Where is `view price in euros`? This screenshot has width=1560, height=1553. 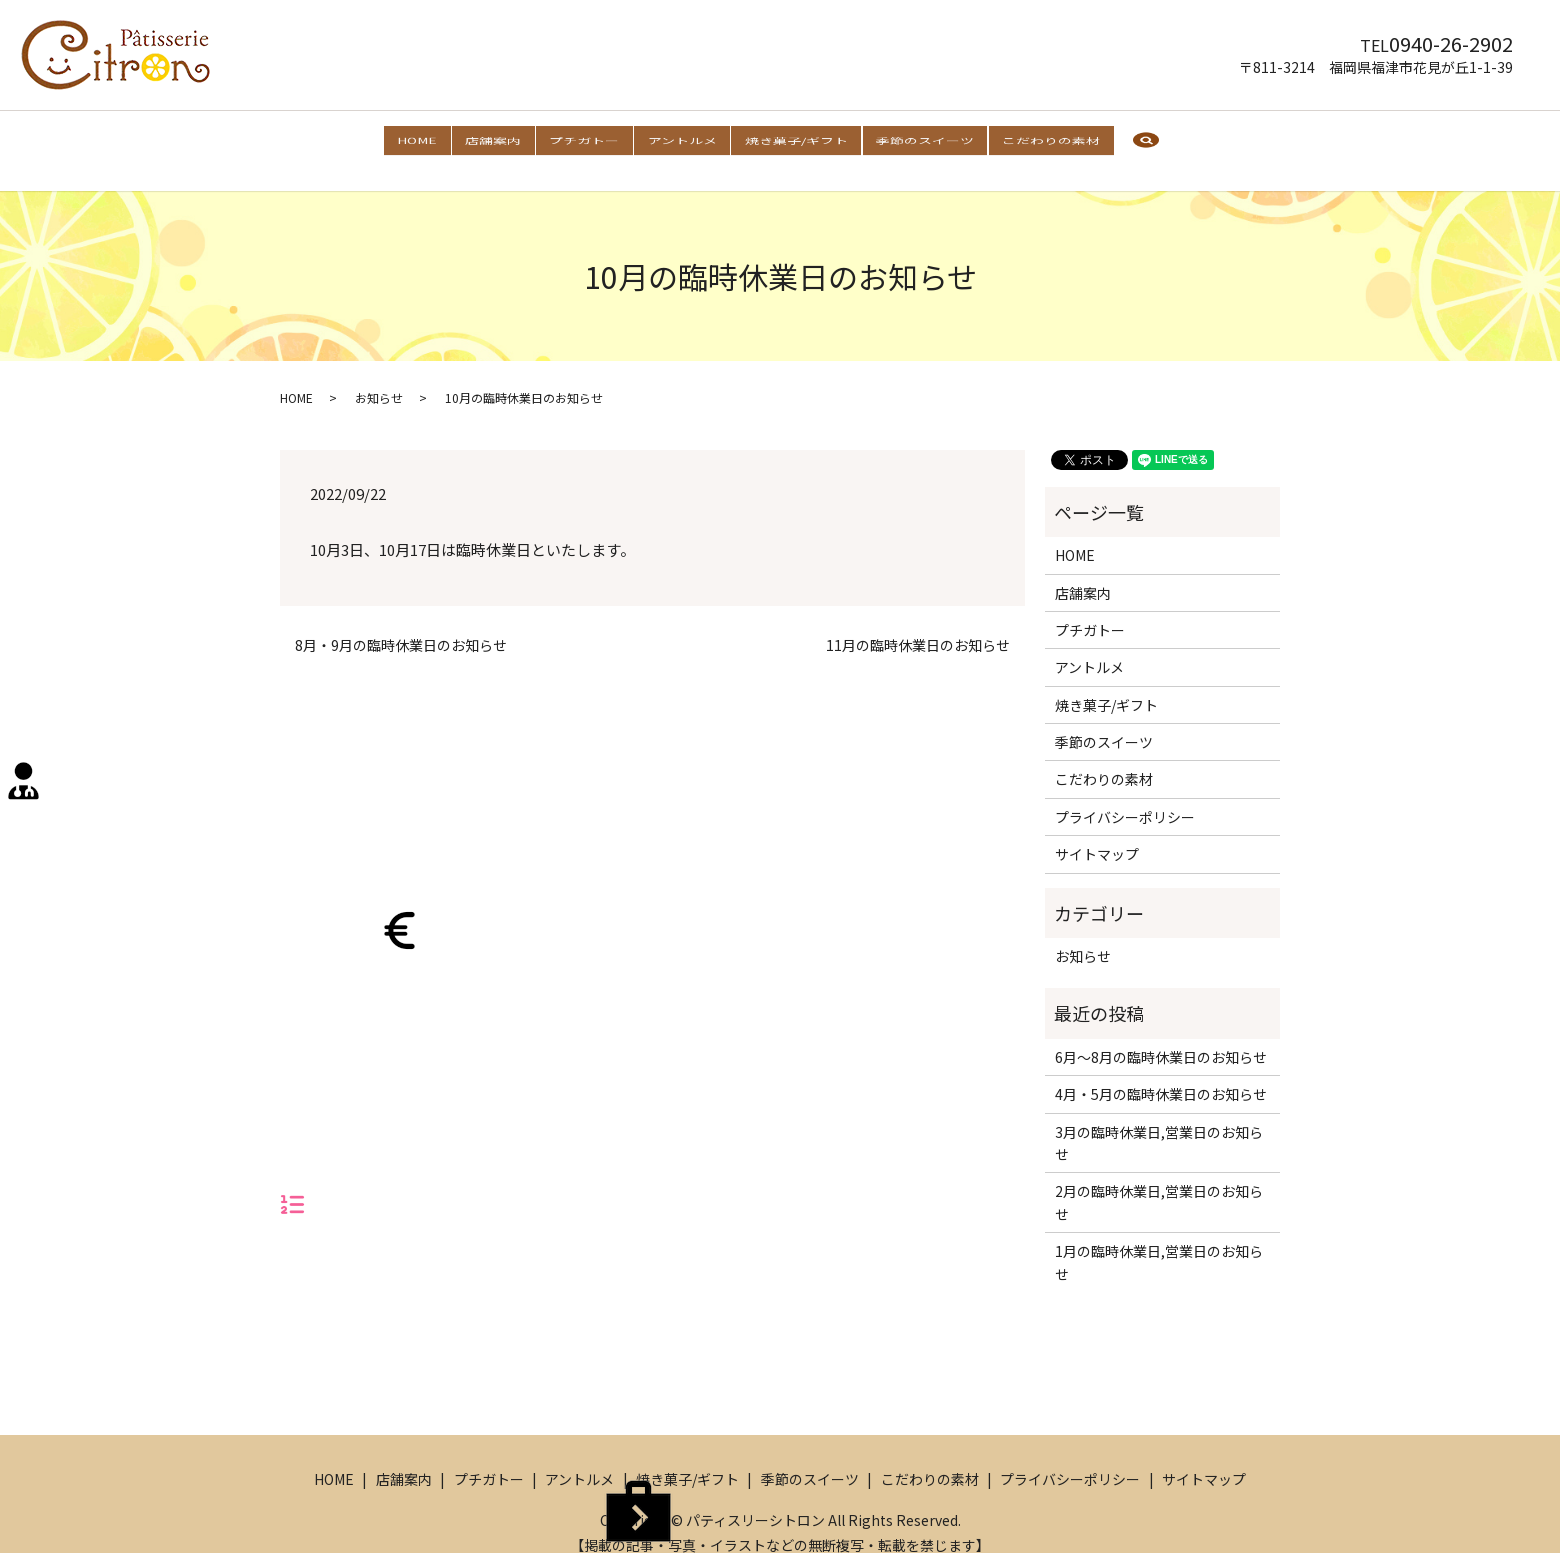
view price in euros is located at coordinates (401, 930).